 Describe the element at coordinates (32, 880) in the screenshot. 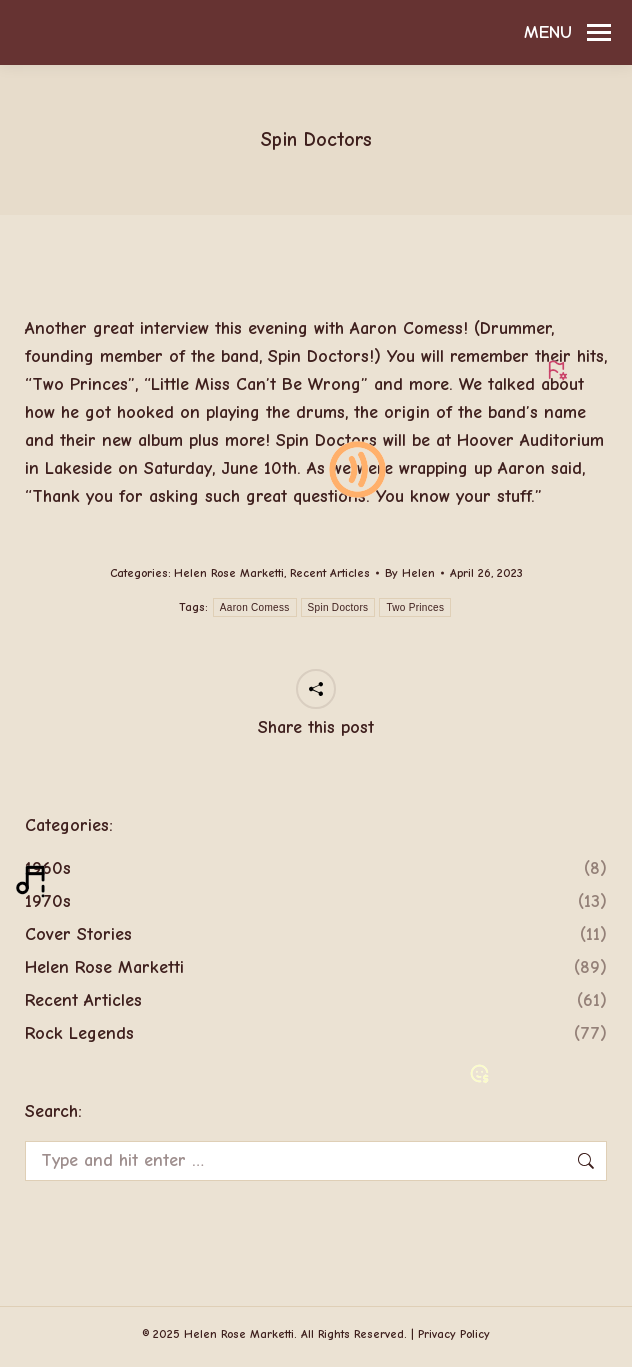

I see `music playback error or issue` at that location.